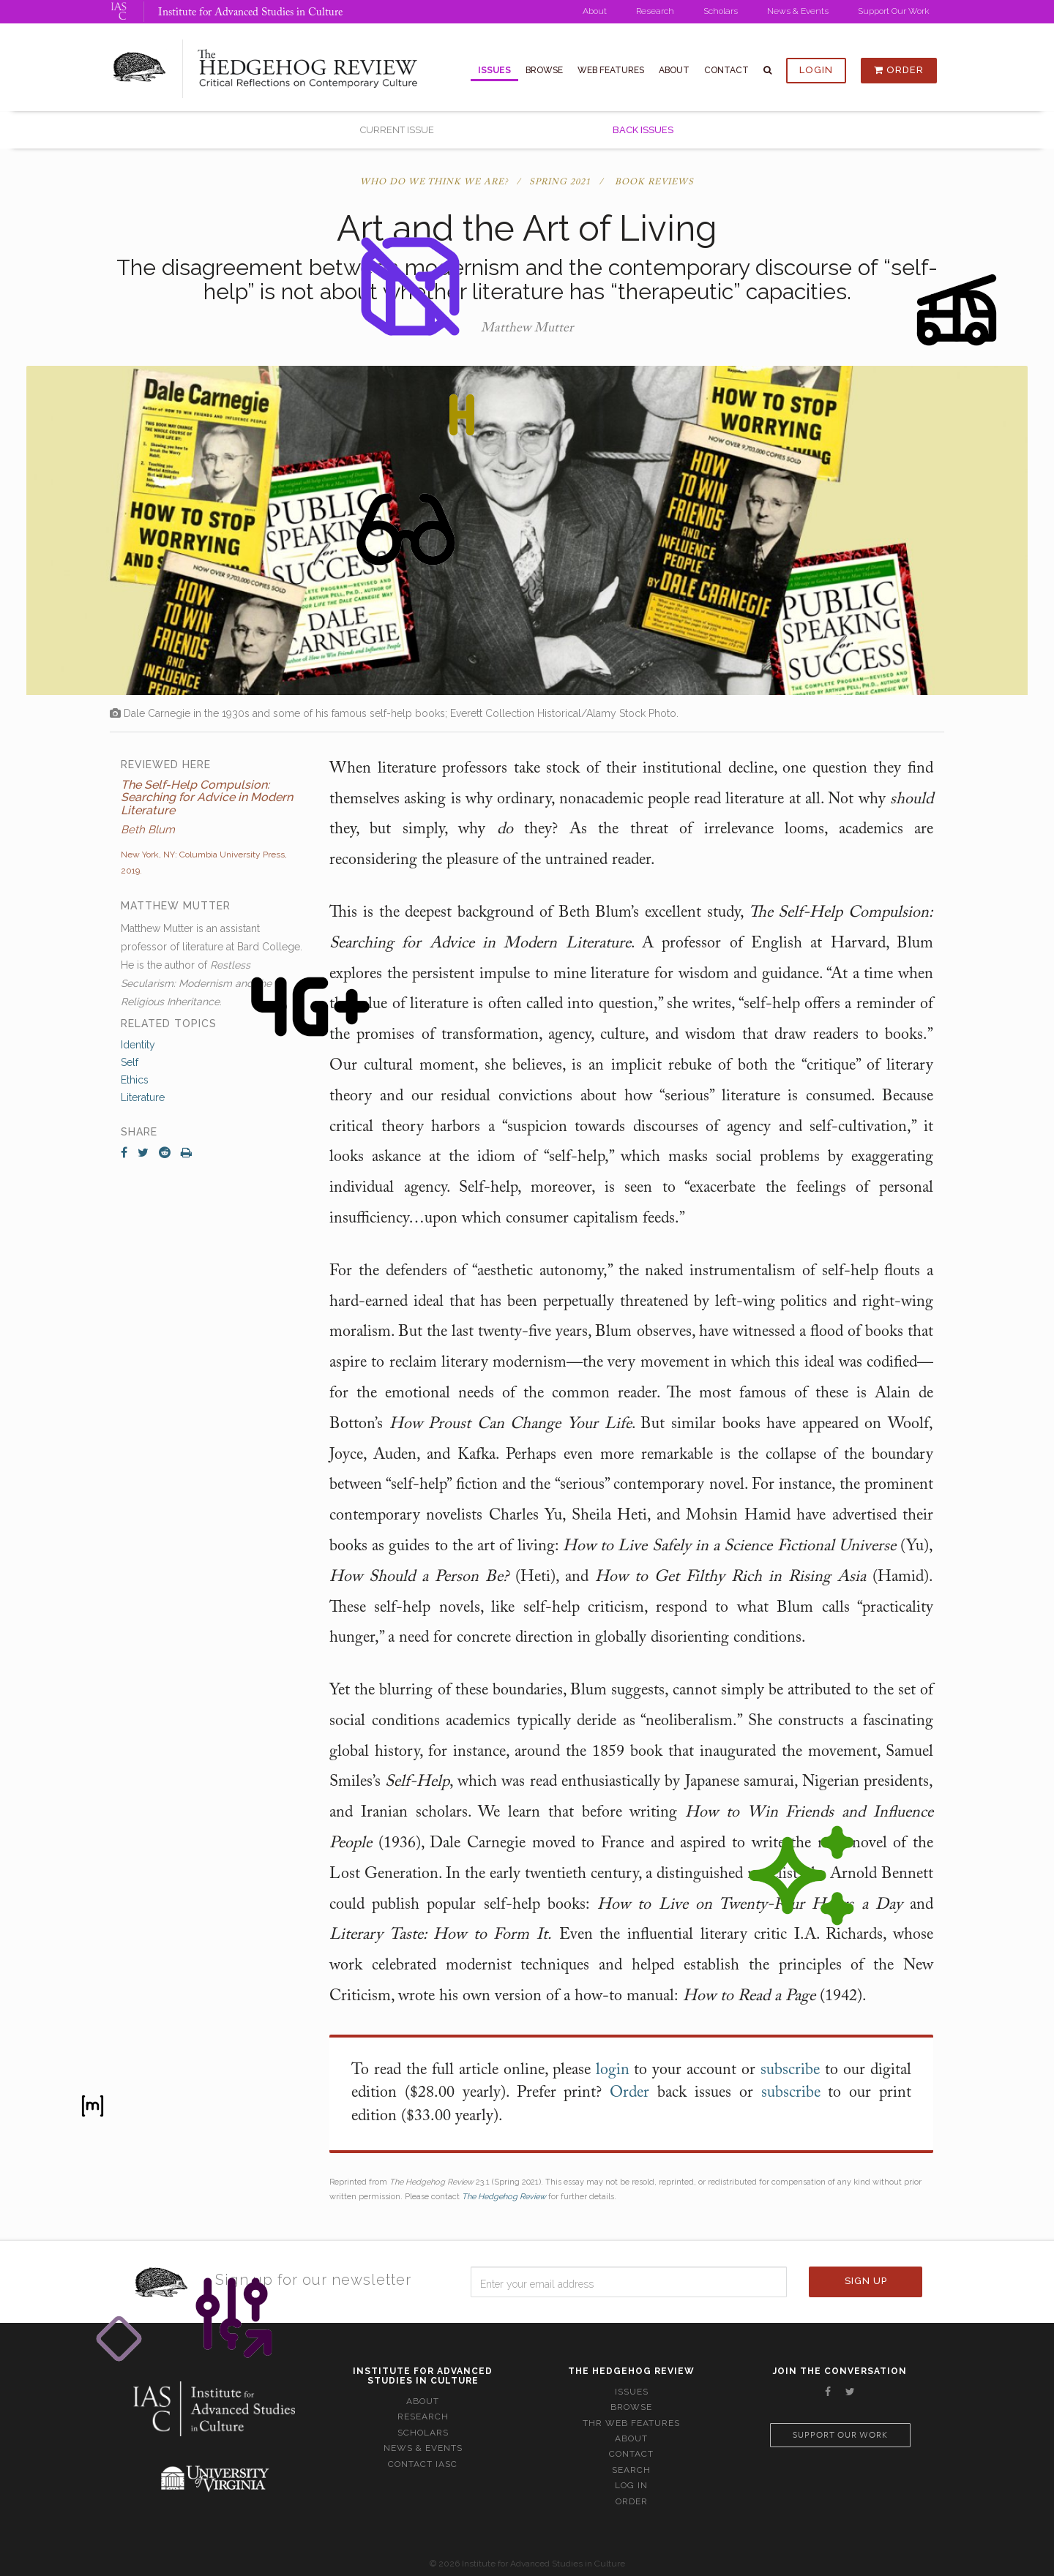 This screenshot has width=1054, height=2576. Describe the element at coordinates (92, 2106) in the screenshot. I see `open Matrix messaging app` at that location.